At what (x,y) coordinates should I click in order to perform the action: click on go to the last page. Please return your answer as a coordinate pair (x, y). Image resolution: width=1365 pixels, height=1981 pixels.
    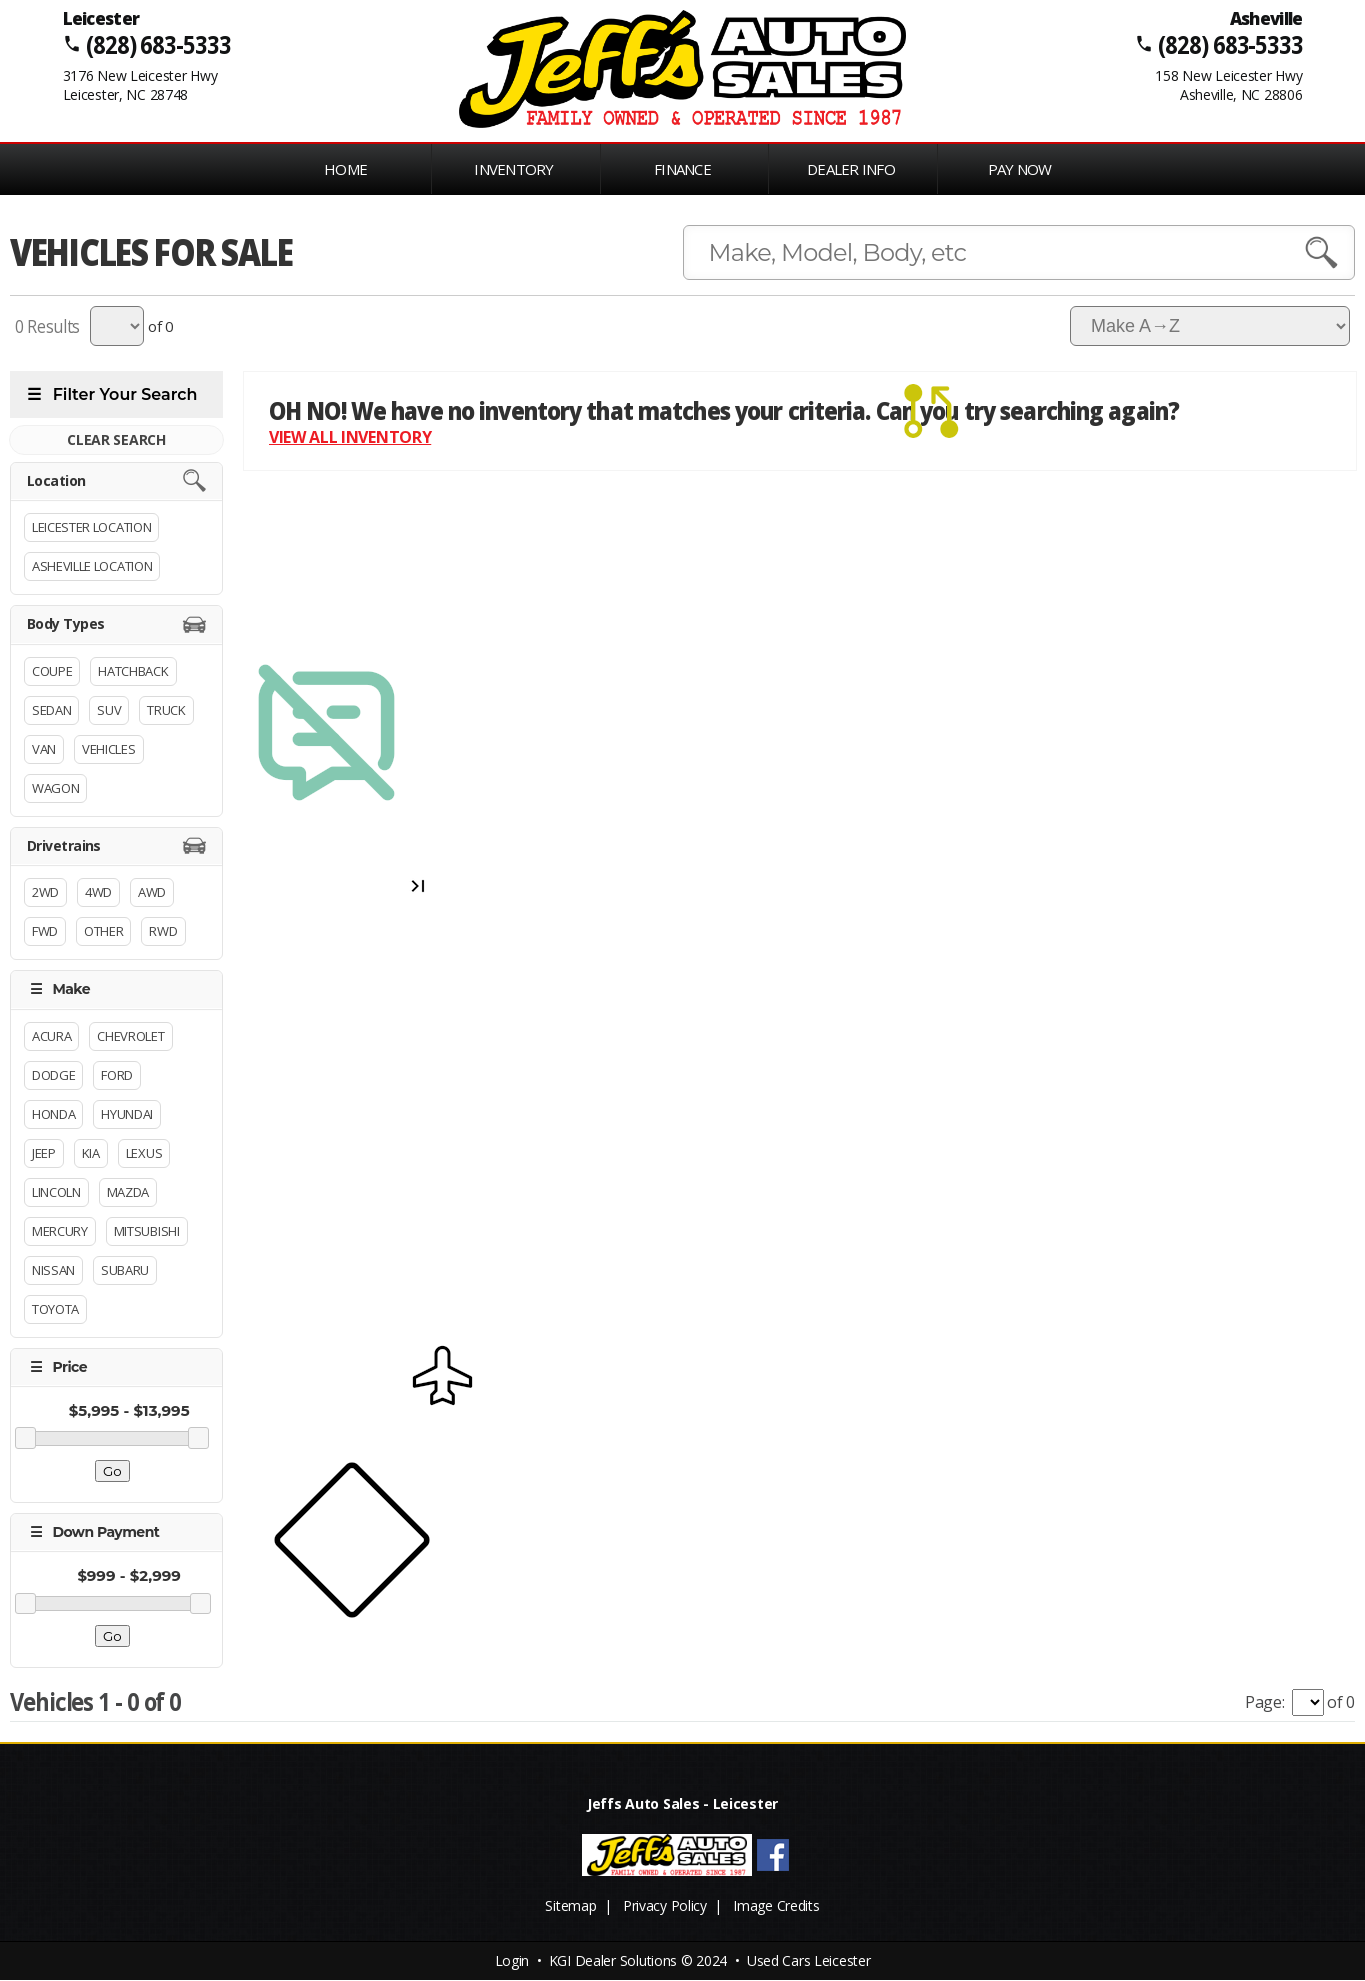
    Looking at the image, I should click on (418, 886).